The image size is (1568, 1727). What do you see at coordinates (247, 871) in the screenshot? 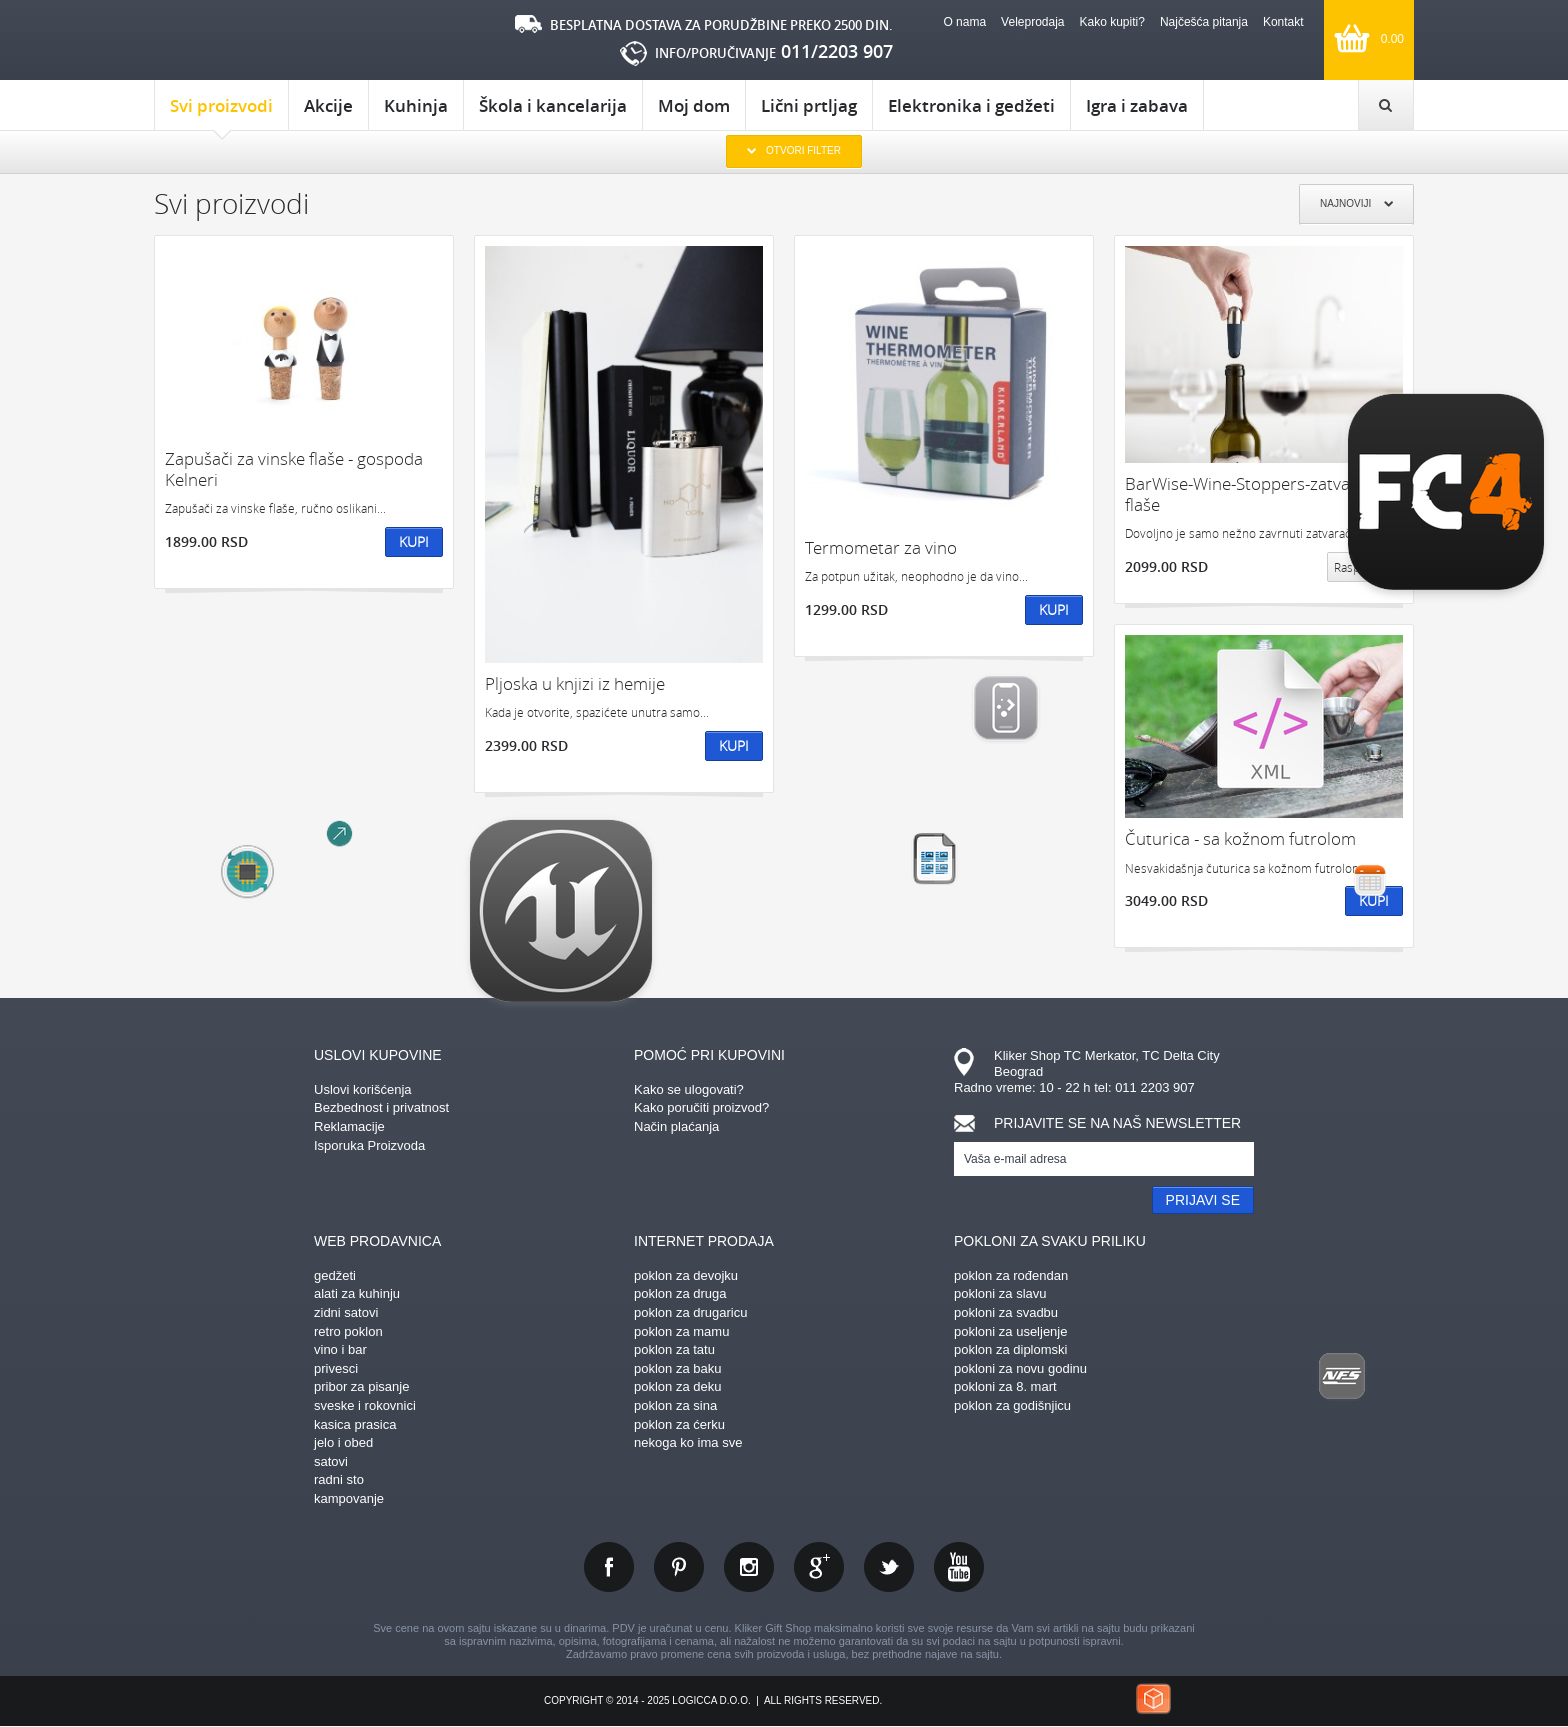
I see `access hardware driver settings` at bounding box center [247, 871].